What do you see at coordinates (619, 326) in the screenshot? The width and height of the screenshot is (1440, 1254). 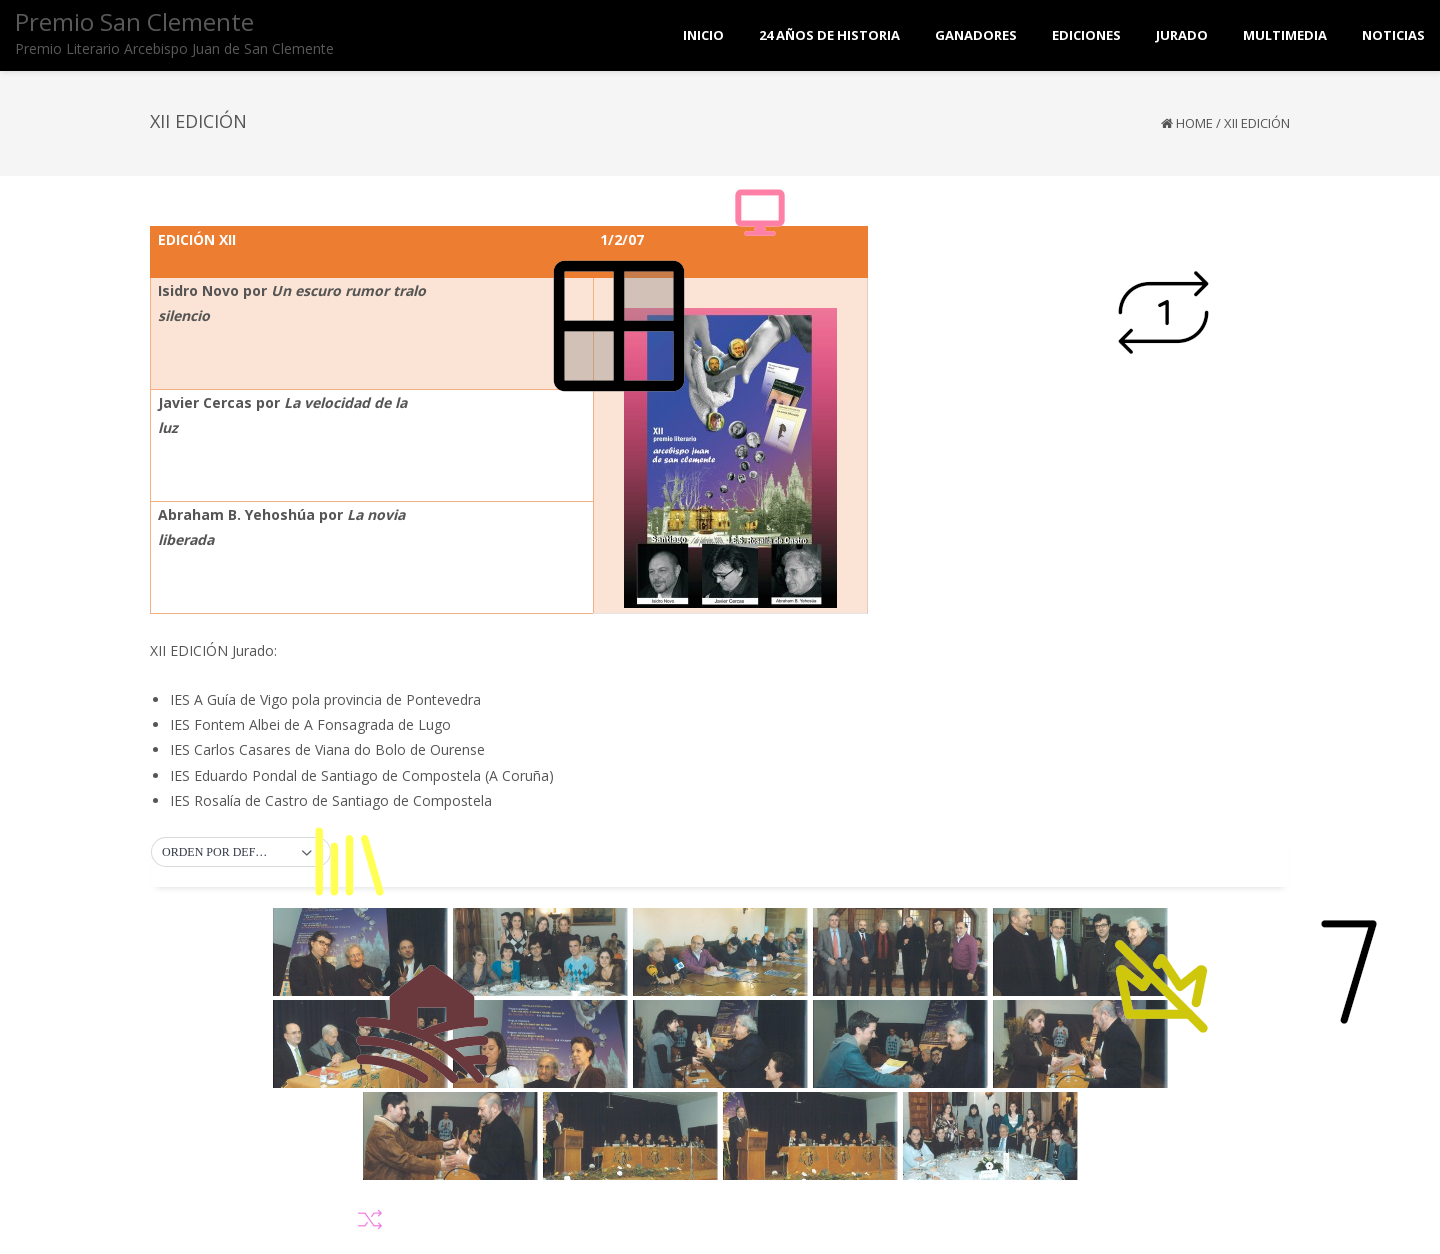 I see `indicates transparency in image editing` at bounding box center [619, 326].